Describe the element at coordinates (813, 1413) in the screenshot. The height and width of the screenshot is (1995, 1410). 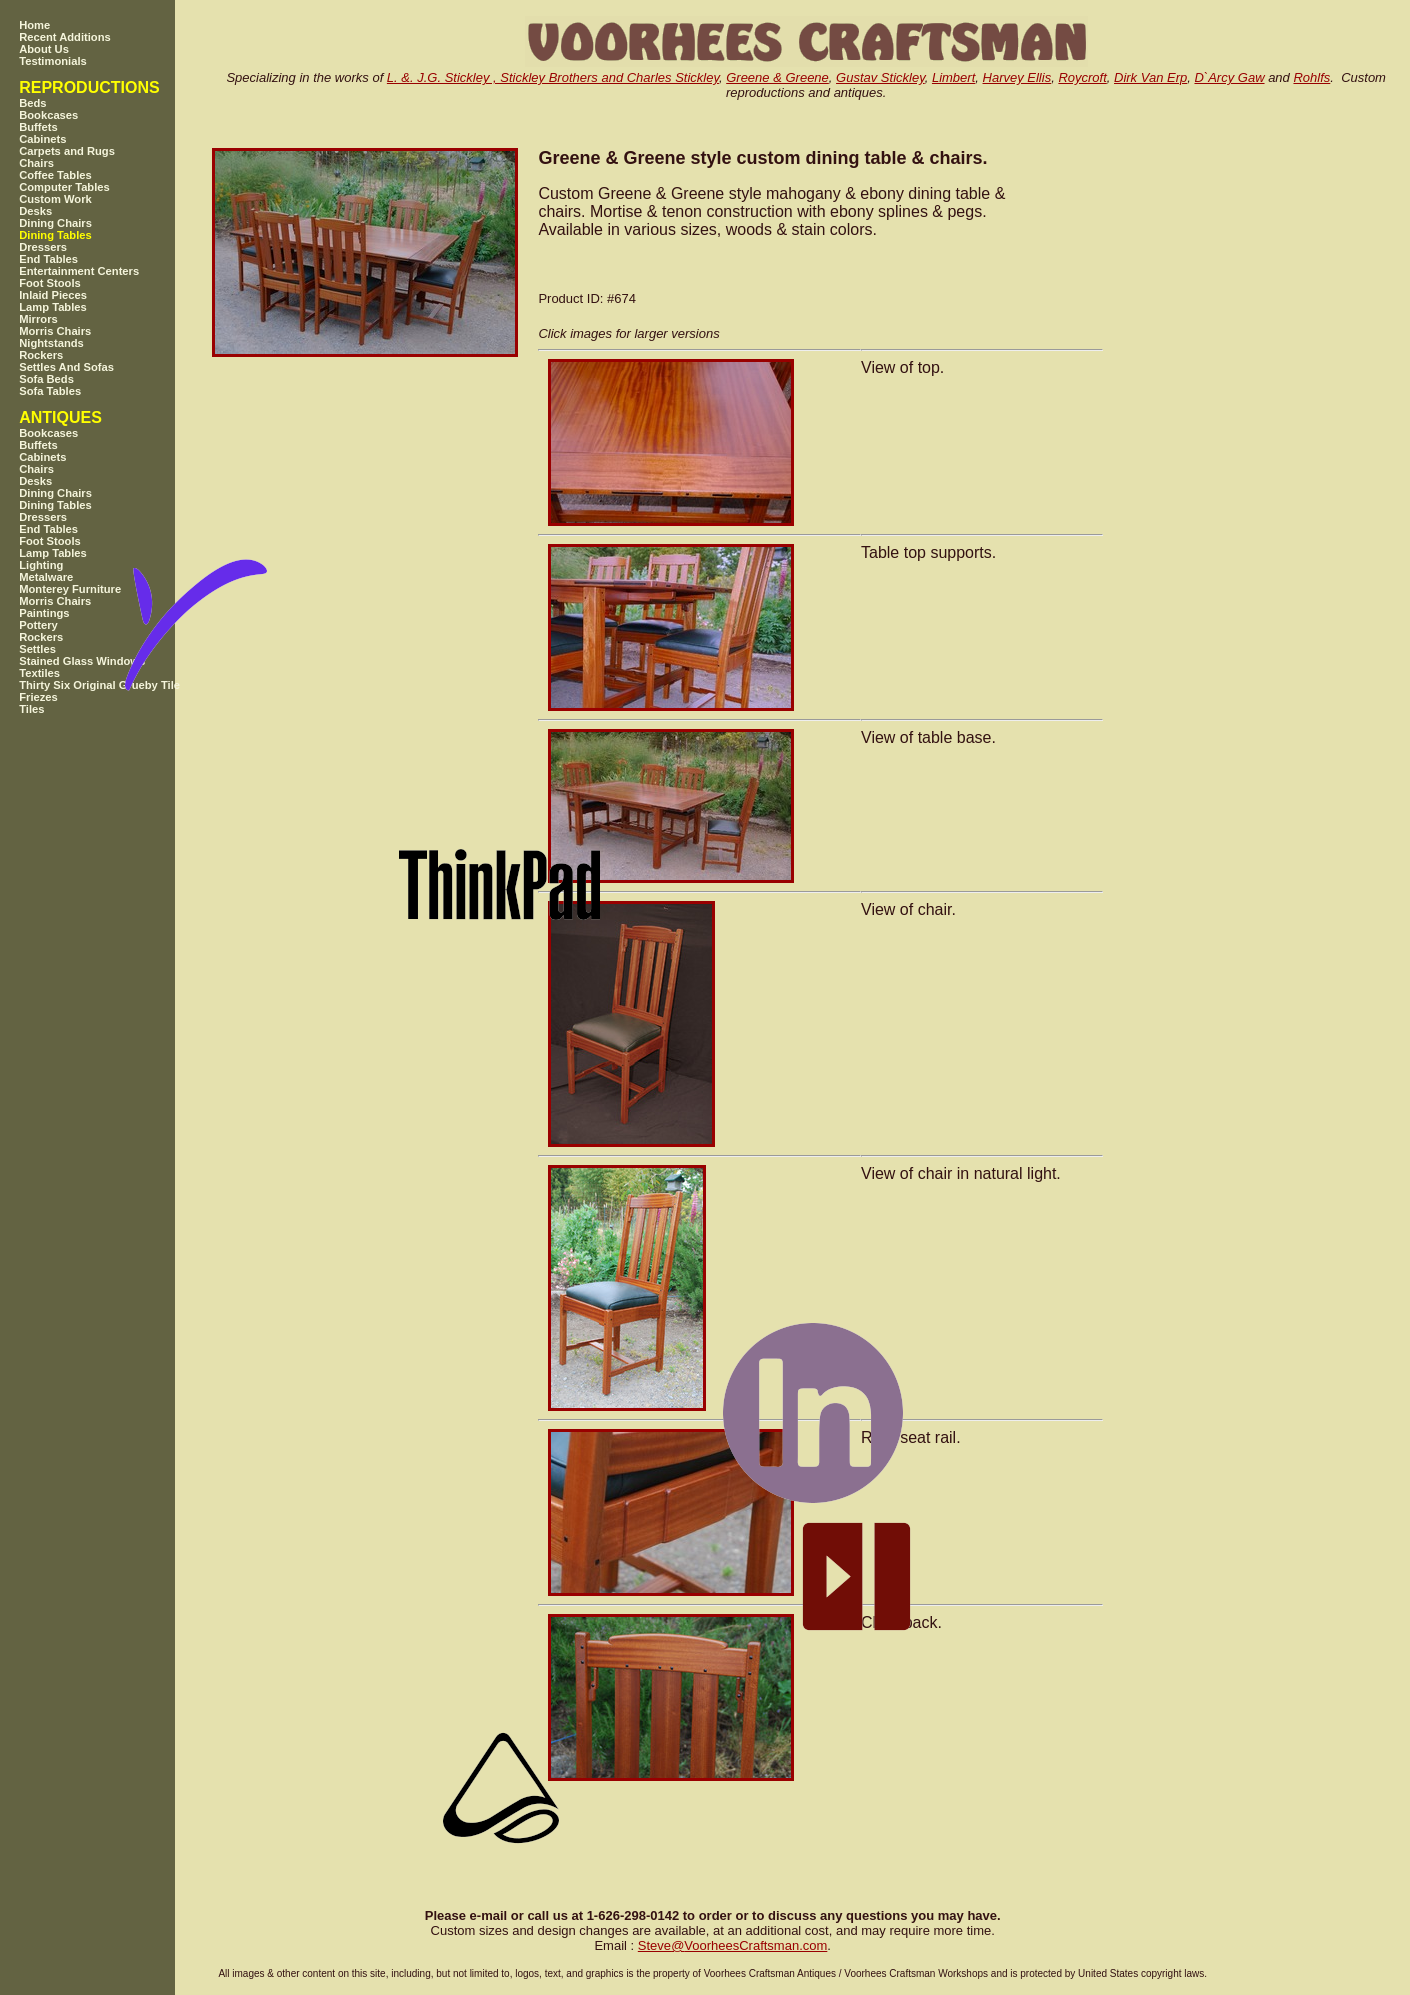
I see `LogMeIn brand logo` at that location.